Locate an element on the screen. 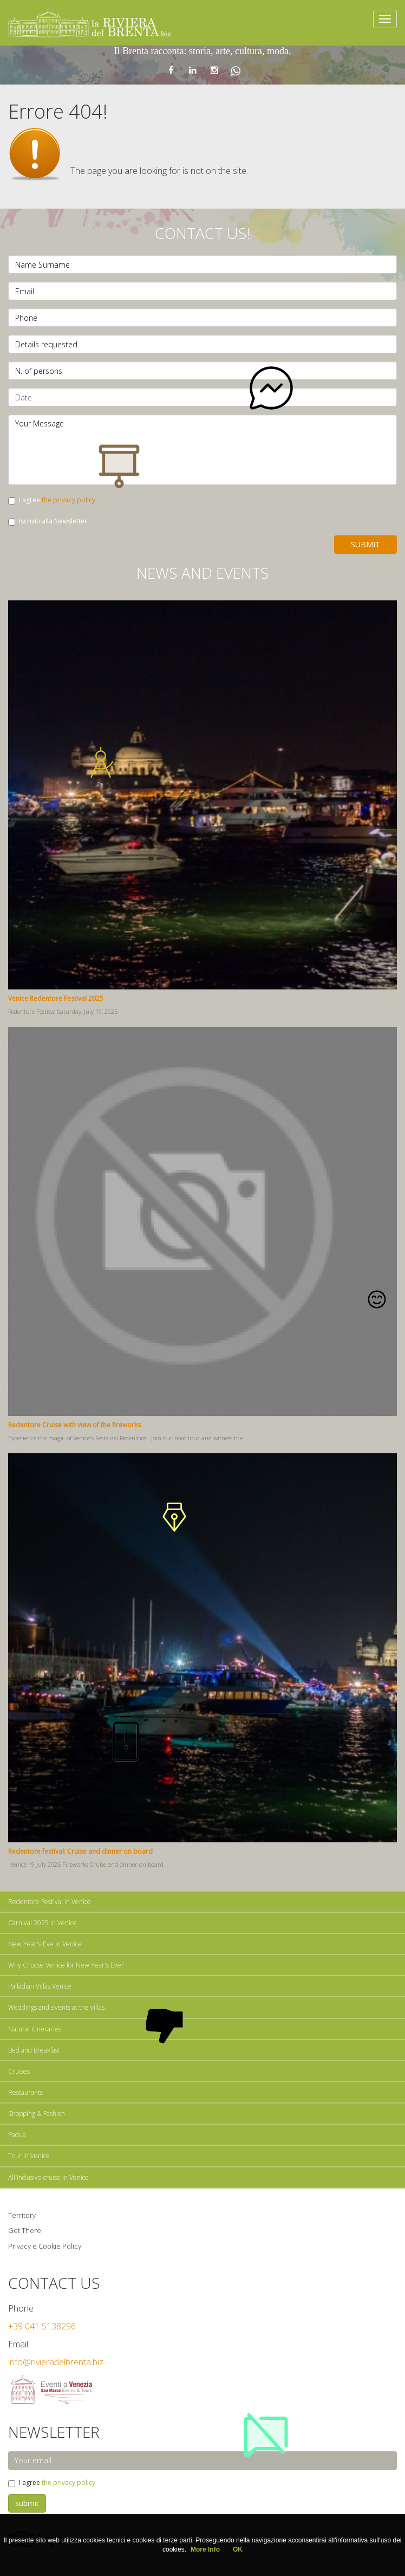  add a positive reaction or emoji is located at coordinates (377, 1299).